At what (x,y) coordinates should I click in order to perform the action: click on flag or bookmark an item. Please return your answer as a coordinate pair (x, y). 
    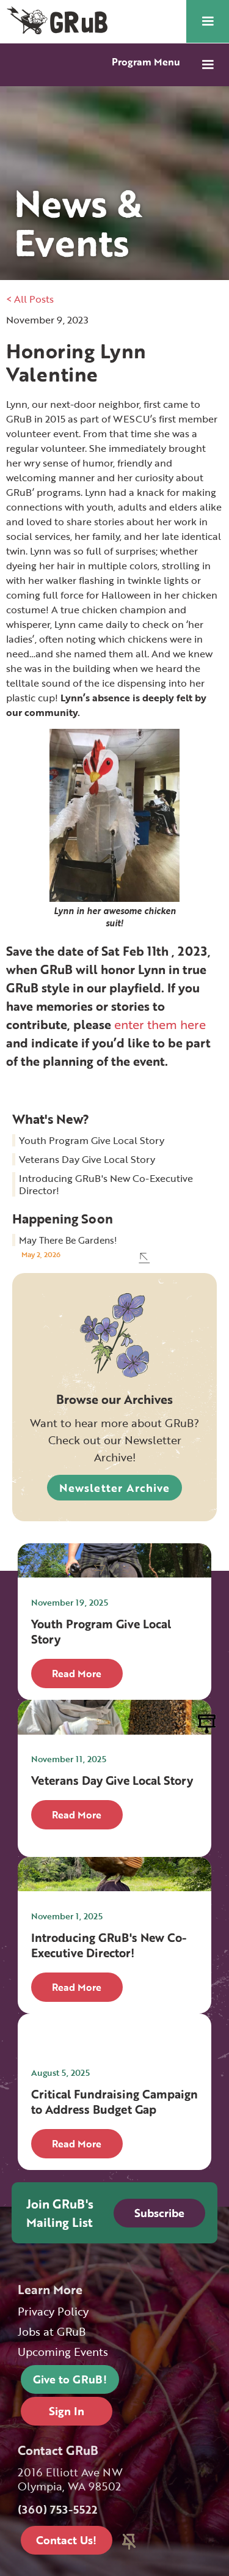
    Looking at the image, I should click on (99, 1569).